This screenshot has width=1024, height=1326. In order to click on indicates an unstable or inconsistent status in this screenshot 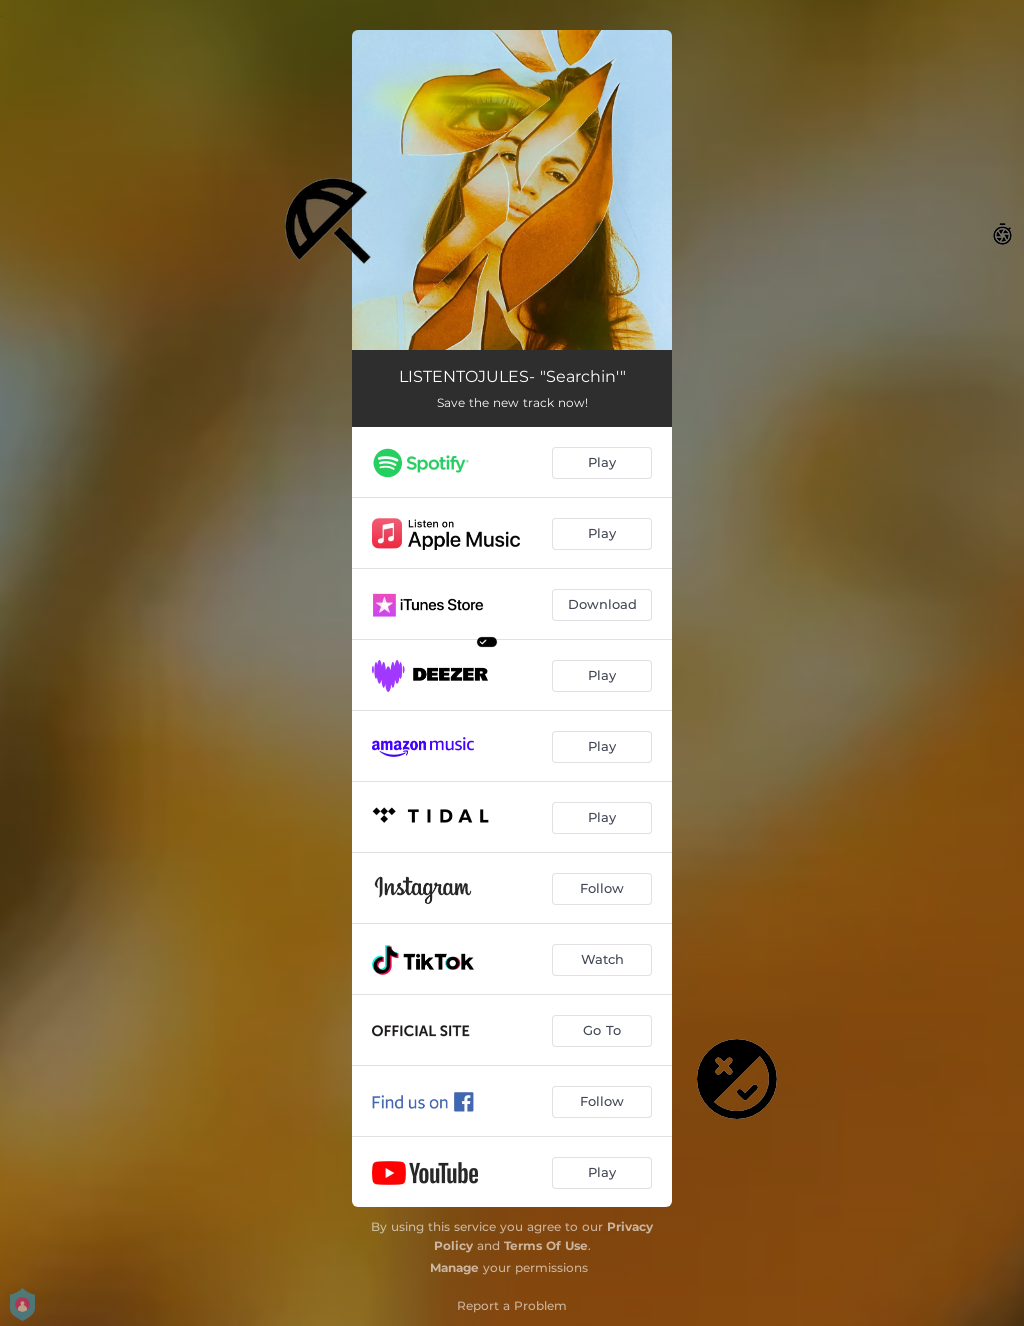, I will do `click(737, 1079)`.